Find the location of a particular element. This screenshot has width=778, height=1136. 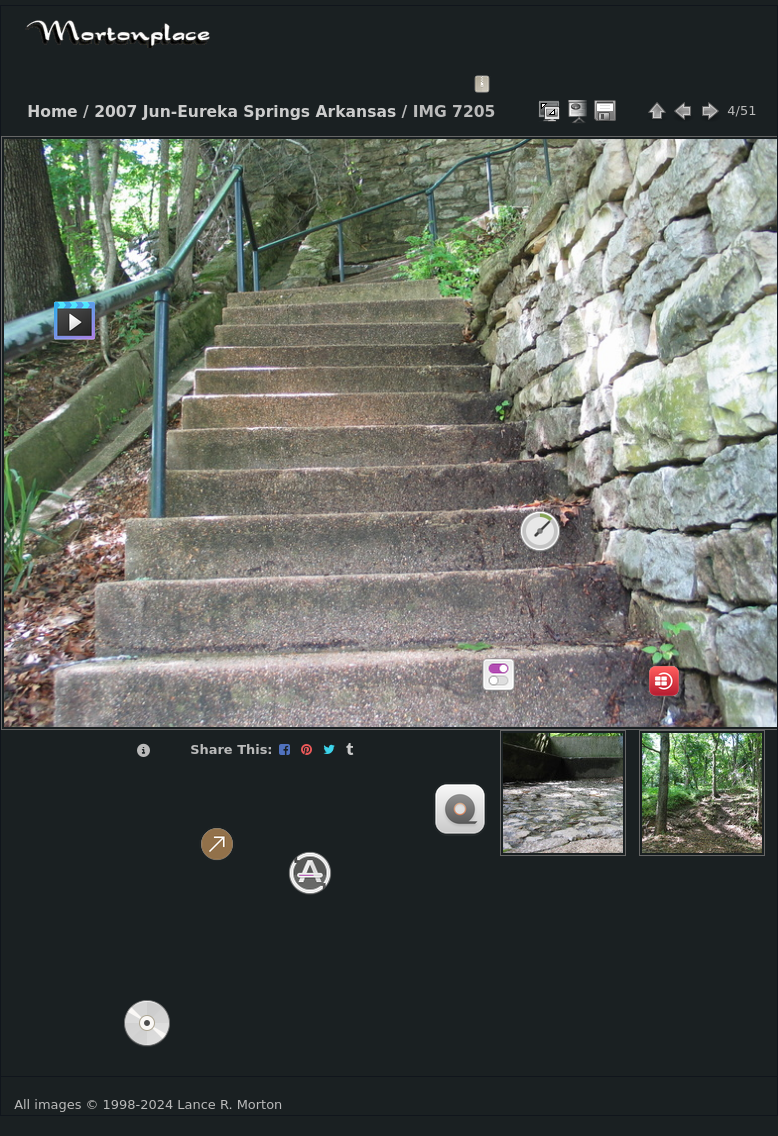

open flatseal to manage flatpak permissions is located at coordinates (460, 809).